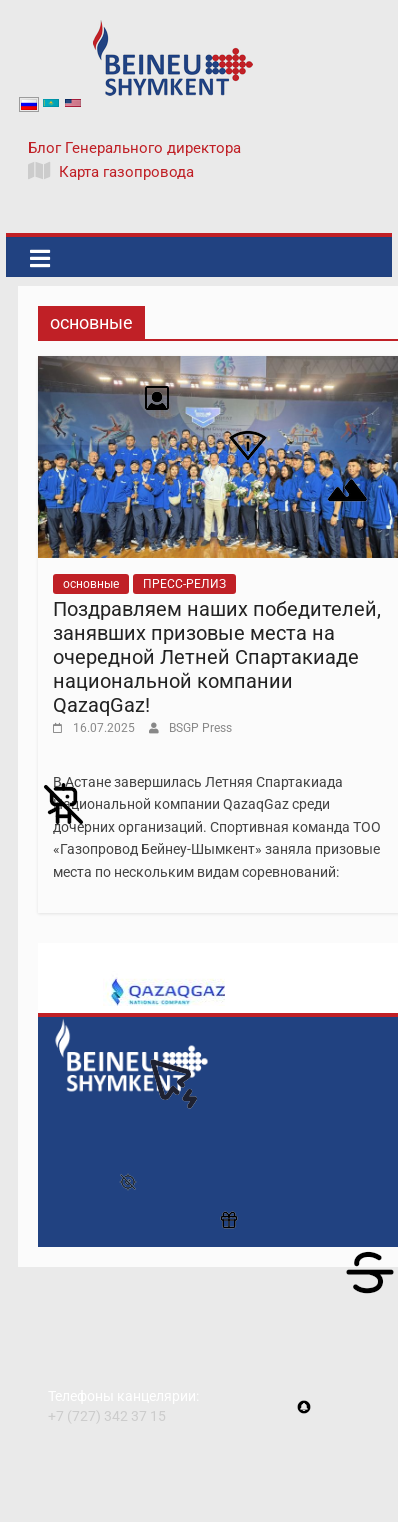 The image size is (398, 1522). Describe the element at coordinates (157, 398) in the screenshot. I see `view user profile` at that location.